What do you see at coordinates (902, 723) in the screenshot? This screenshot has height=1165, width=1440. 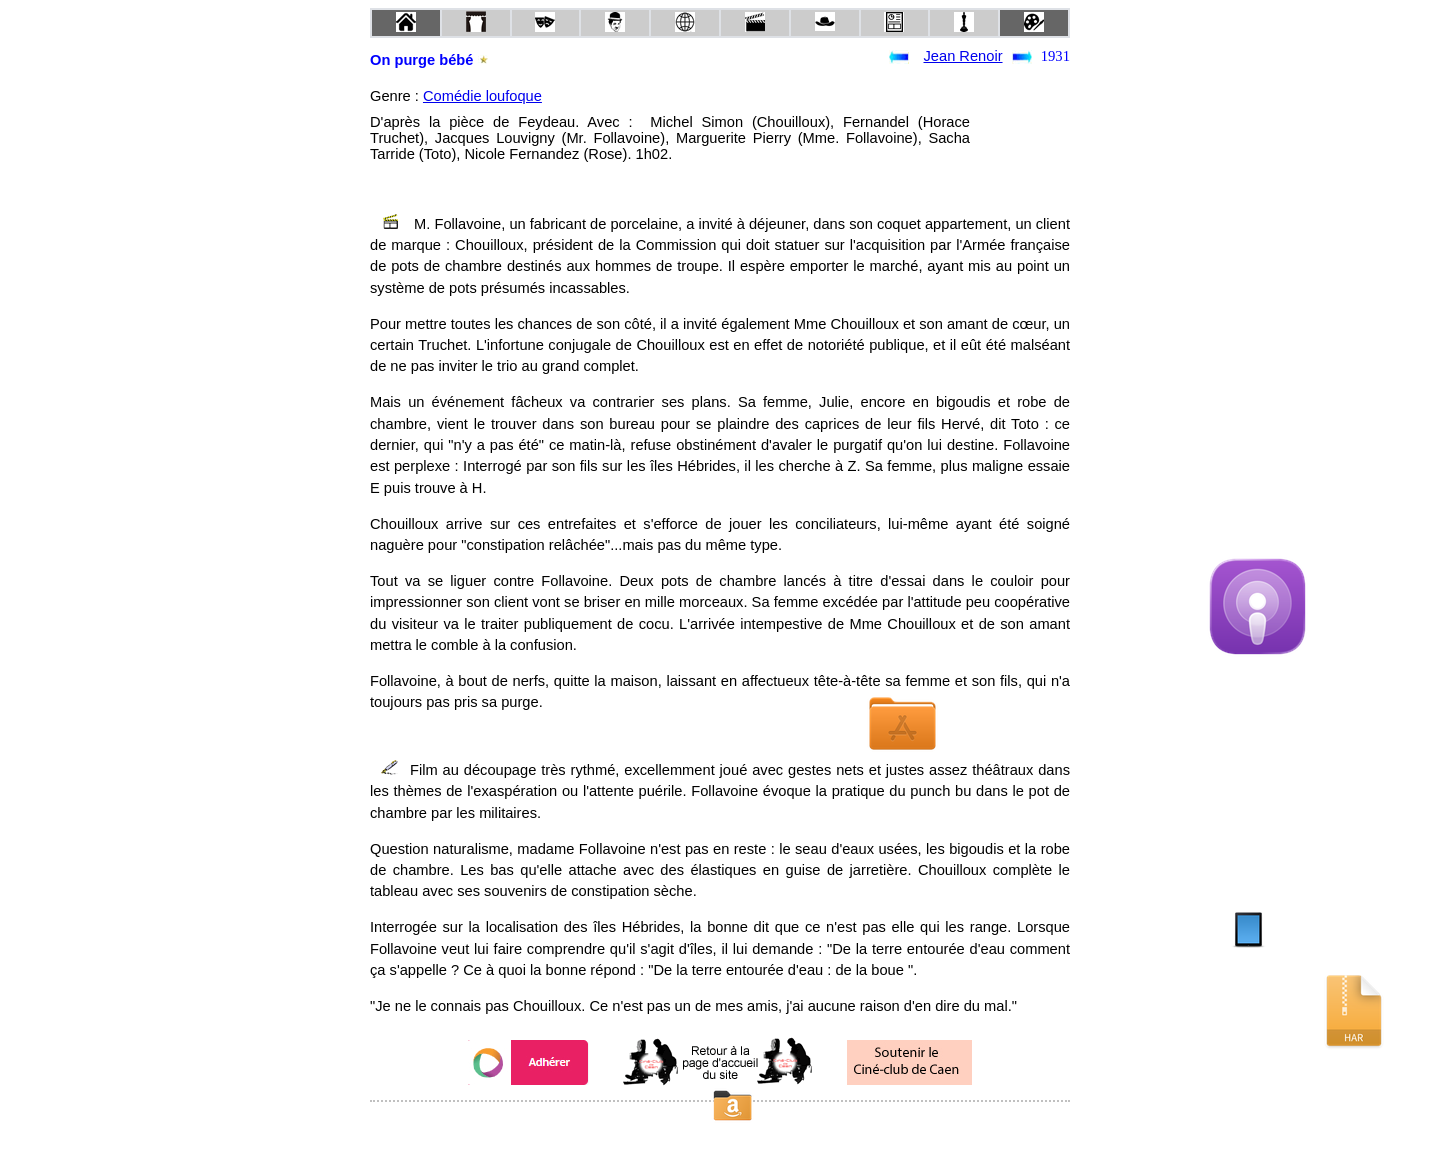 I see `open templates folder` at bounding box center [902, 723].